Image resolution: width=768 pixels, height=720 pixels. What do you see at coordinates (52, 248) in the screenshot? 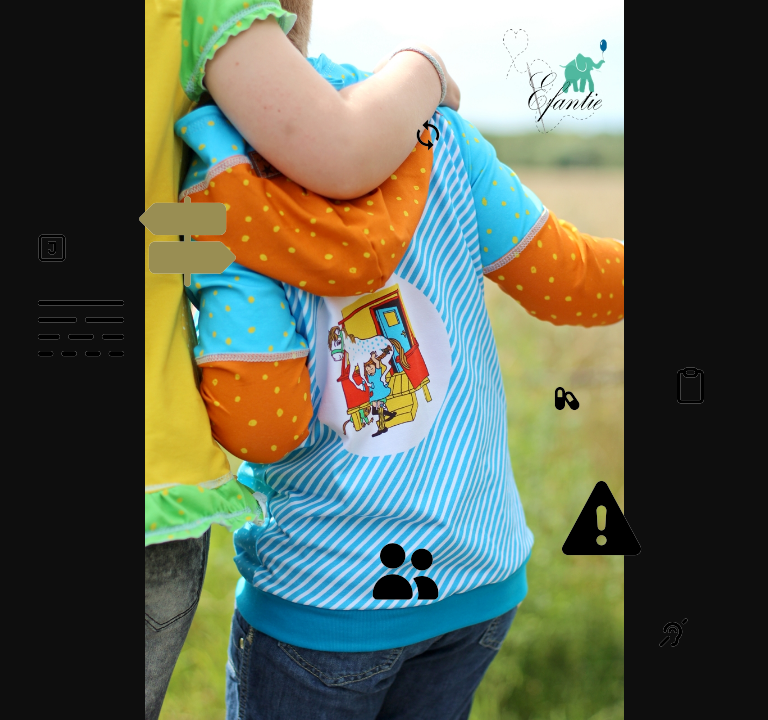
I see `represents the letter J in a menu or keyboard interface` at bounding box center [52, 248].